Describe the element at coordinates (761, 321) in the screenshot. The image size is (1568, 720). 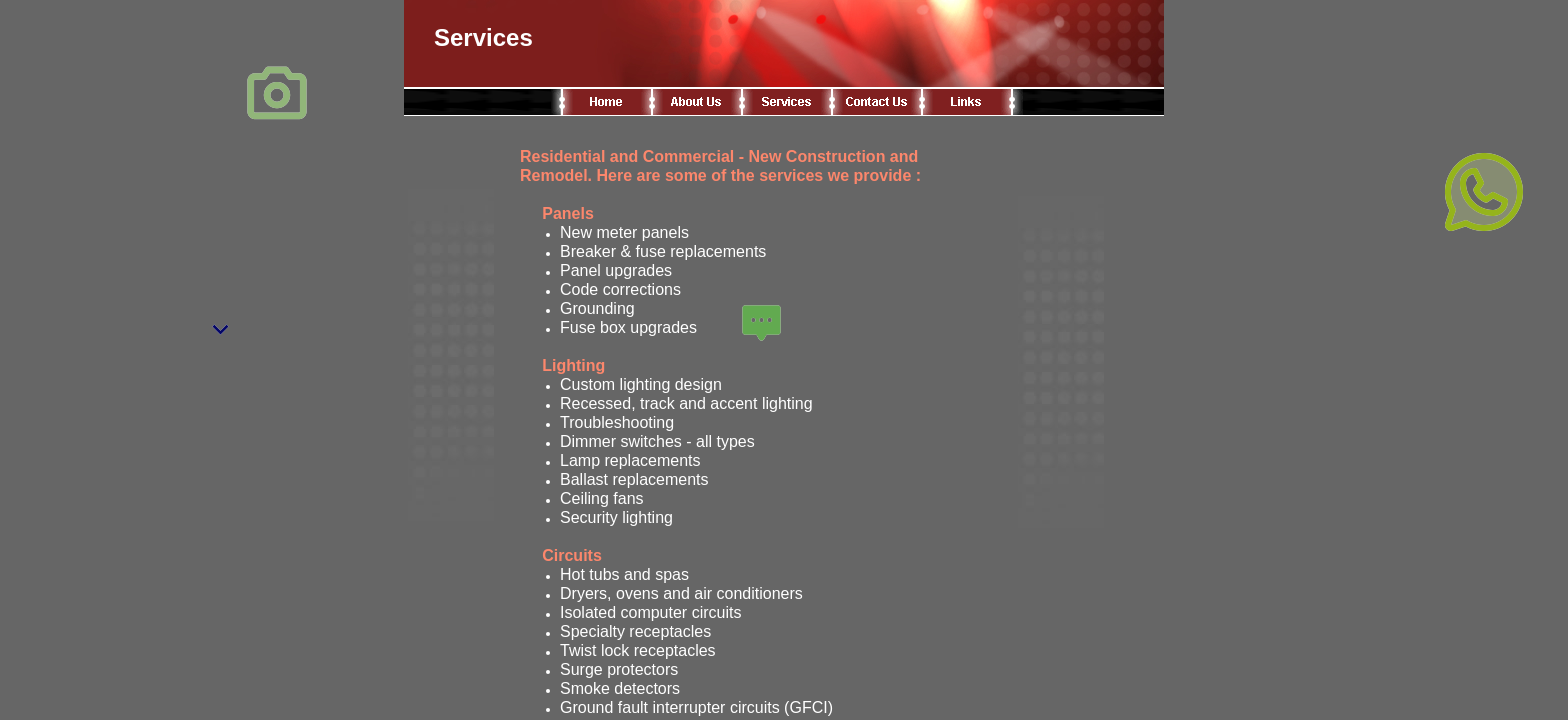
I see `open chat or messaging` at that location.